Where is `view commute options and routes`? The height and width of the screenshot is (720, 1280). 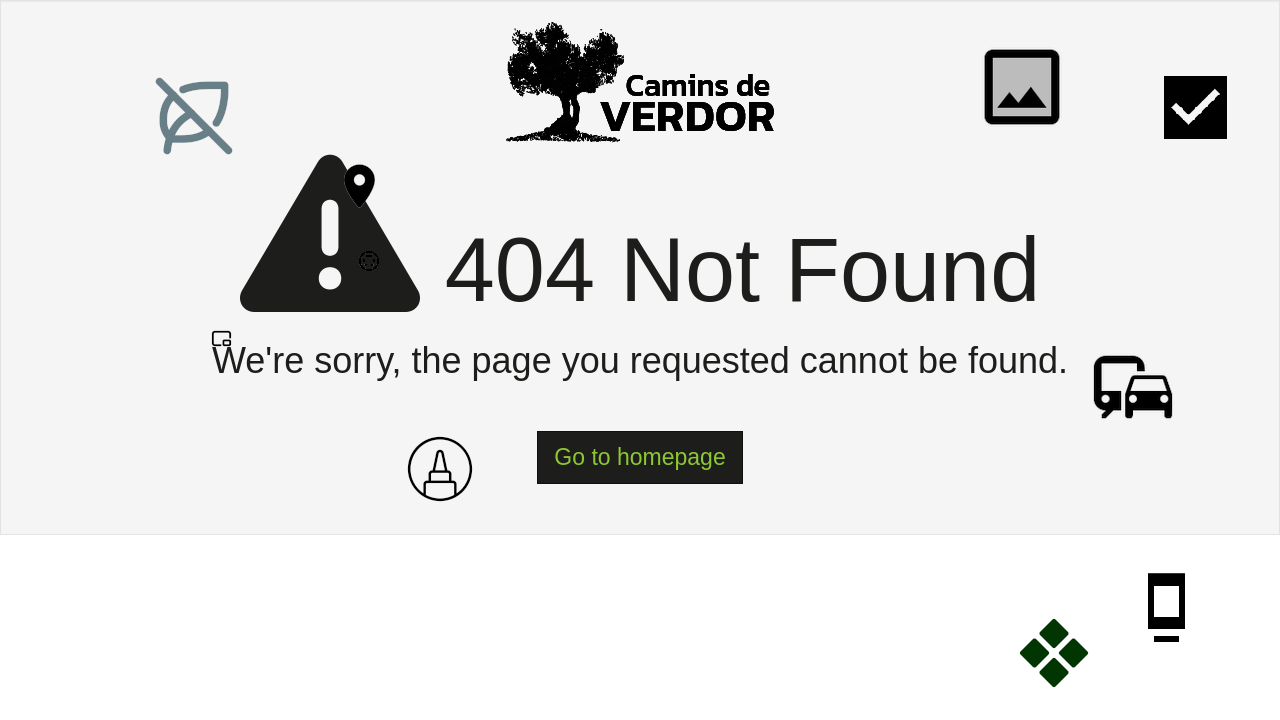
view commute options and routes is located at coordinates (1133, 387).